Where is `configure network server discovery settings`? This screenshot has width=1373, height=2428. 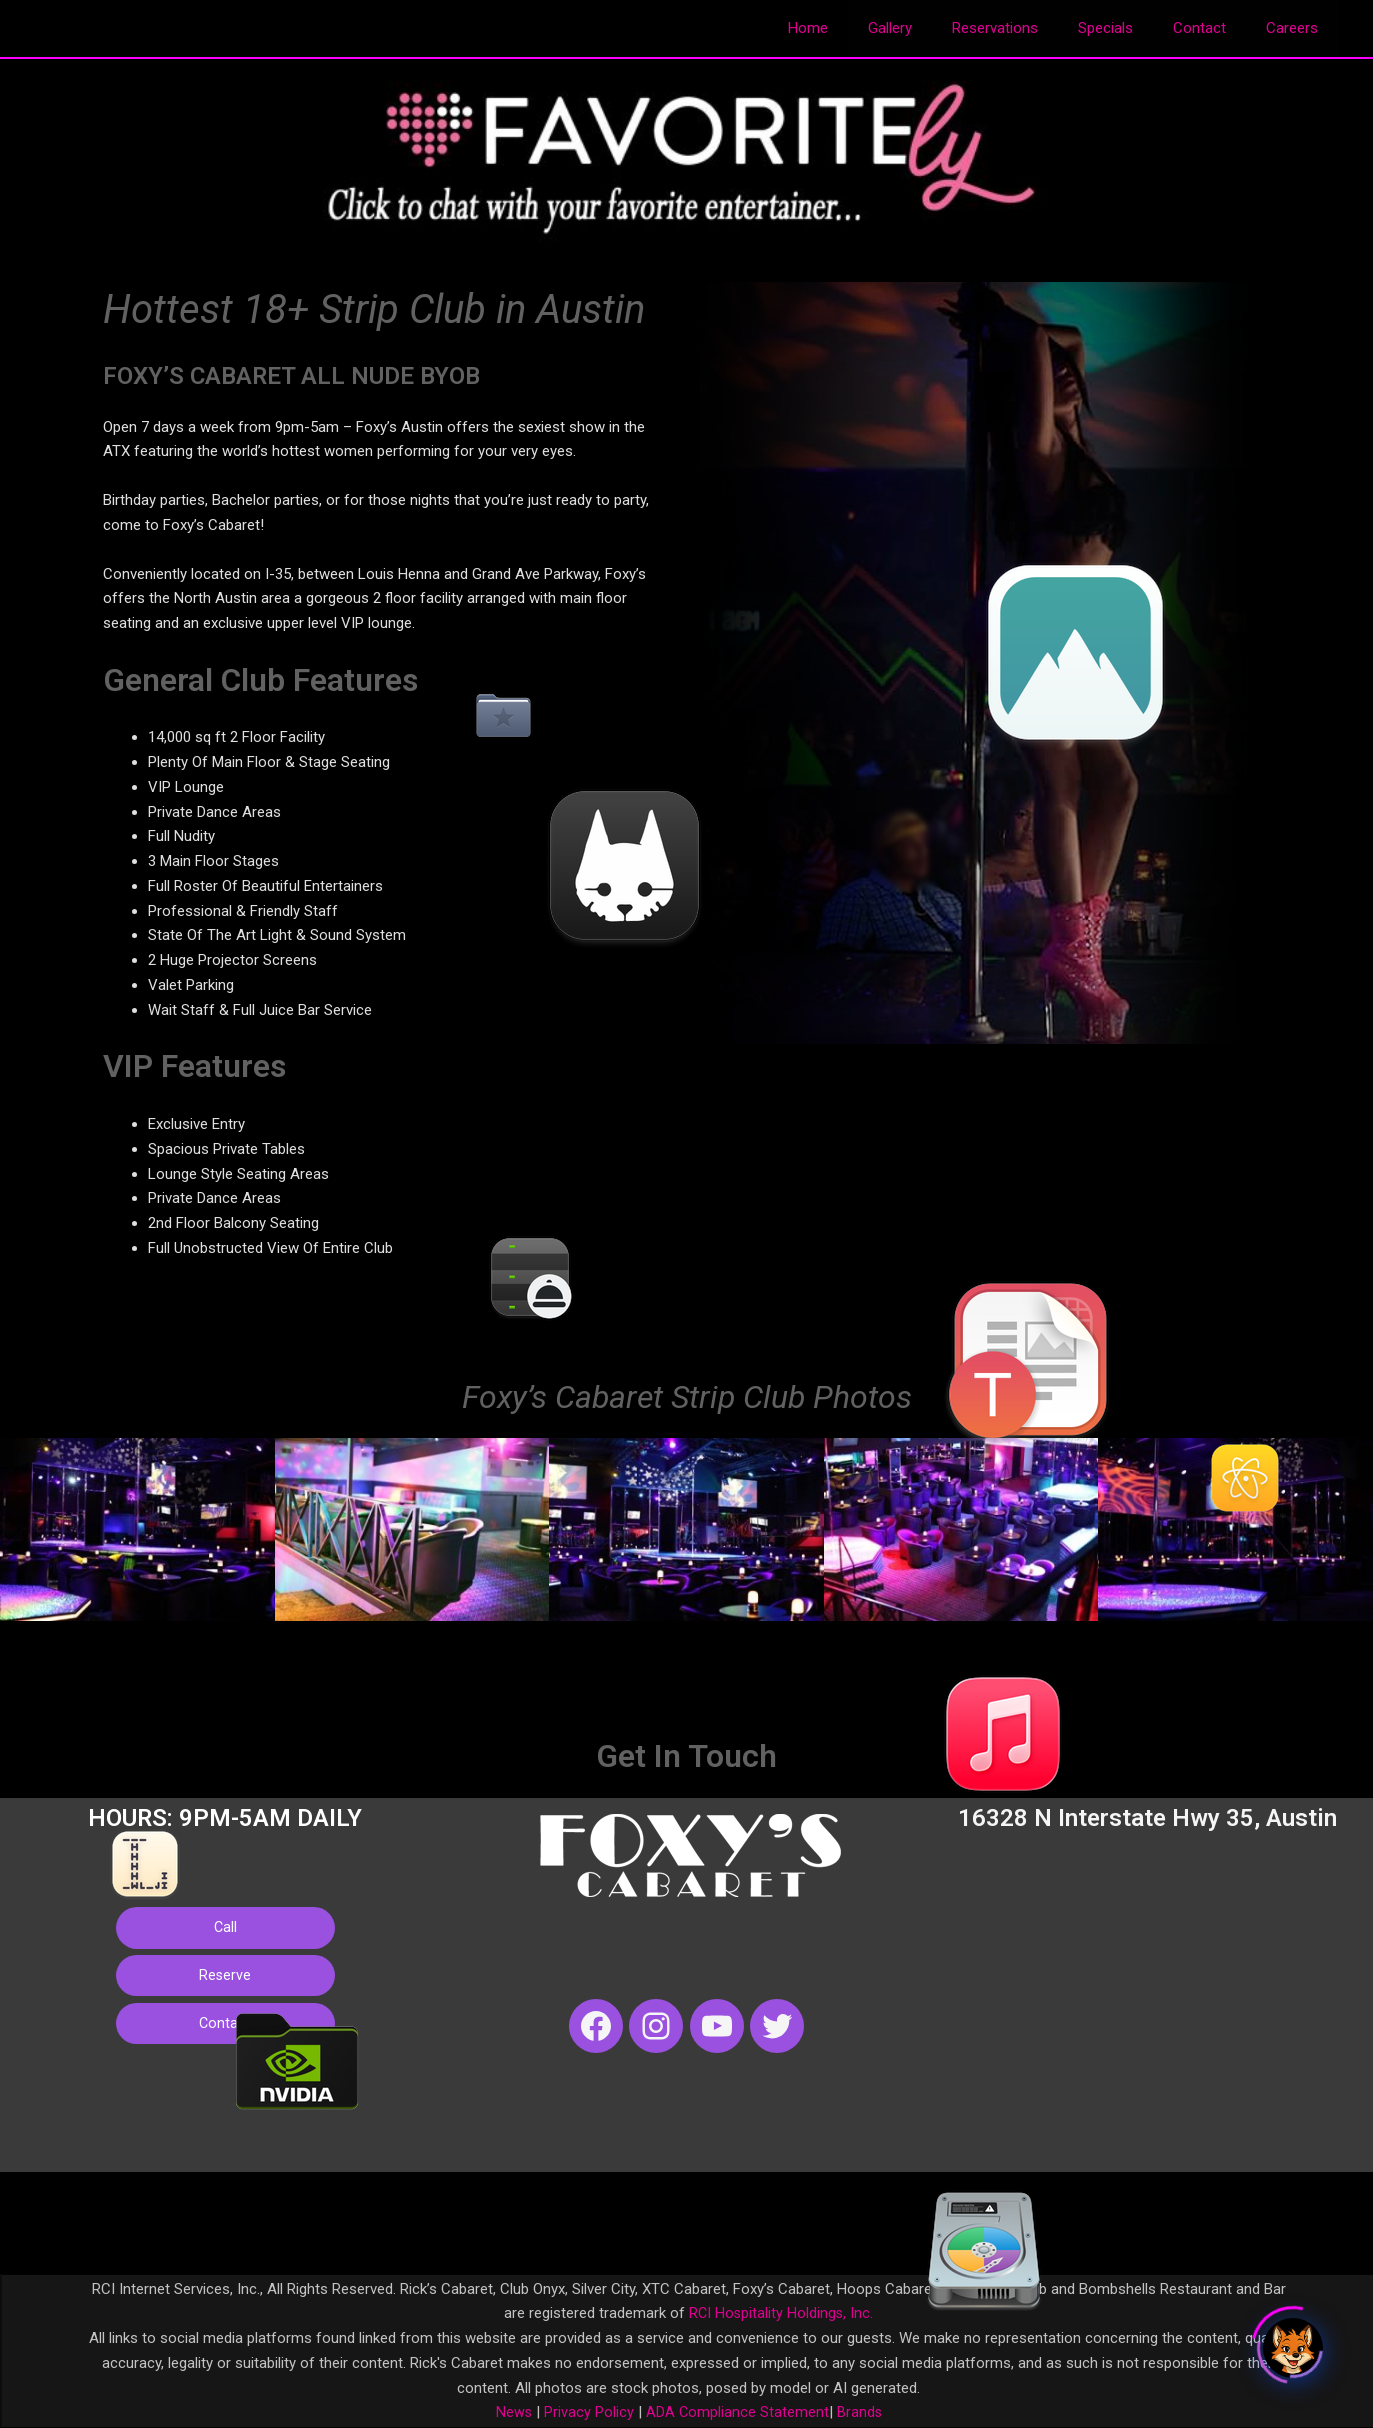 configure network server discovery settings is located at coordinates (530, 1277).